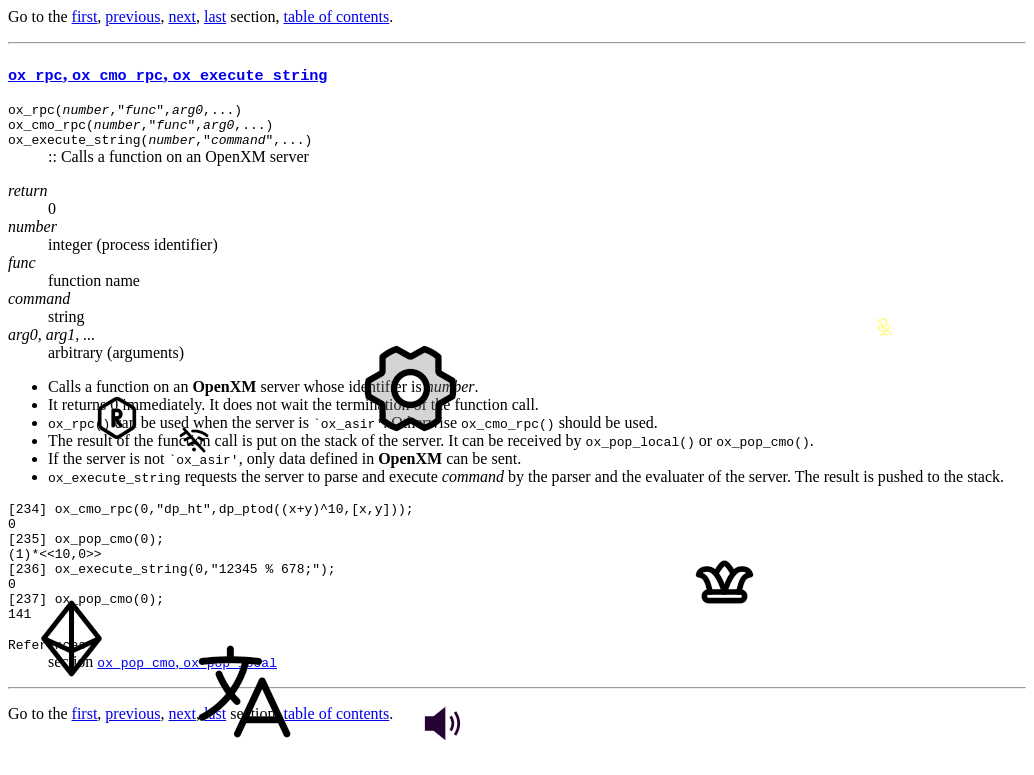 The height and width of the screenshot is (775, 1034). I want to click on change language settings, so click(244, 691).